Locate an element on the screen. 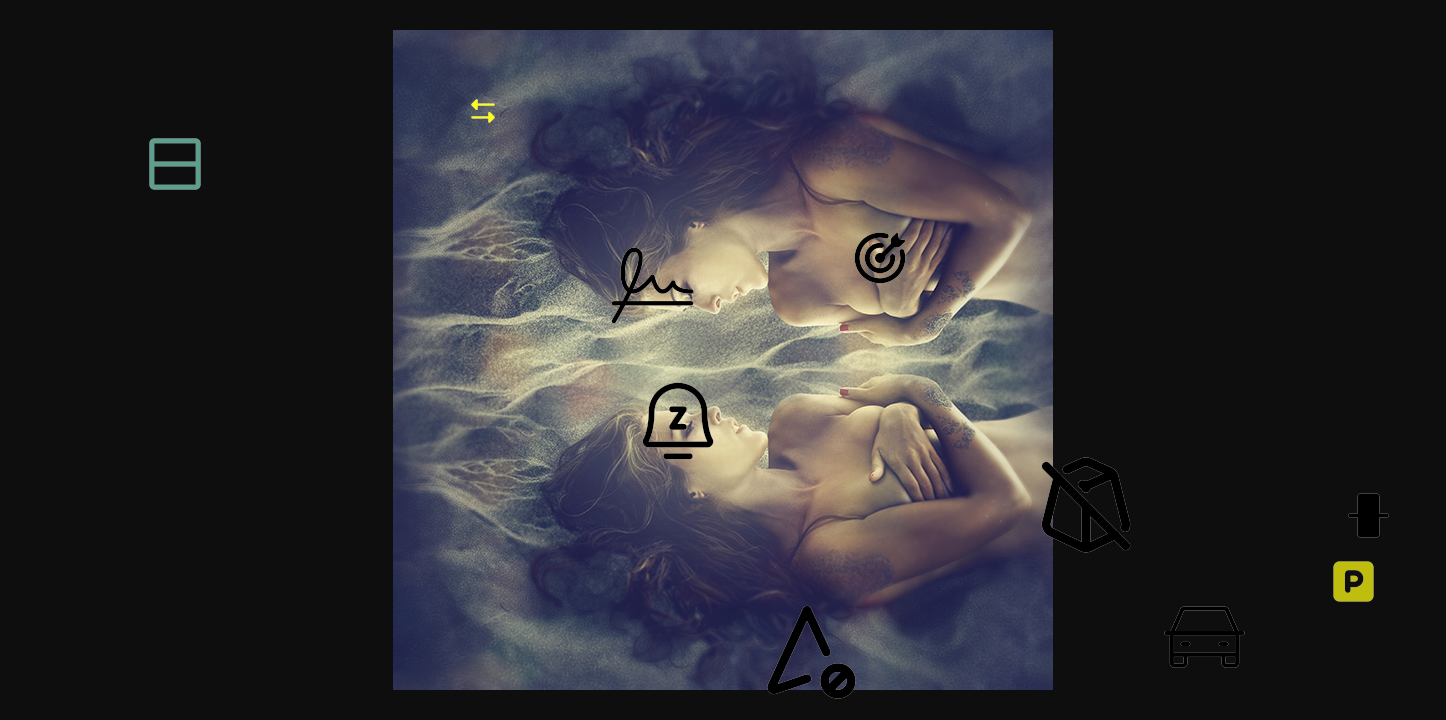  find nearby parking locations is located at coordinates (1353, 581).